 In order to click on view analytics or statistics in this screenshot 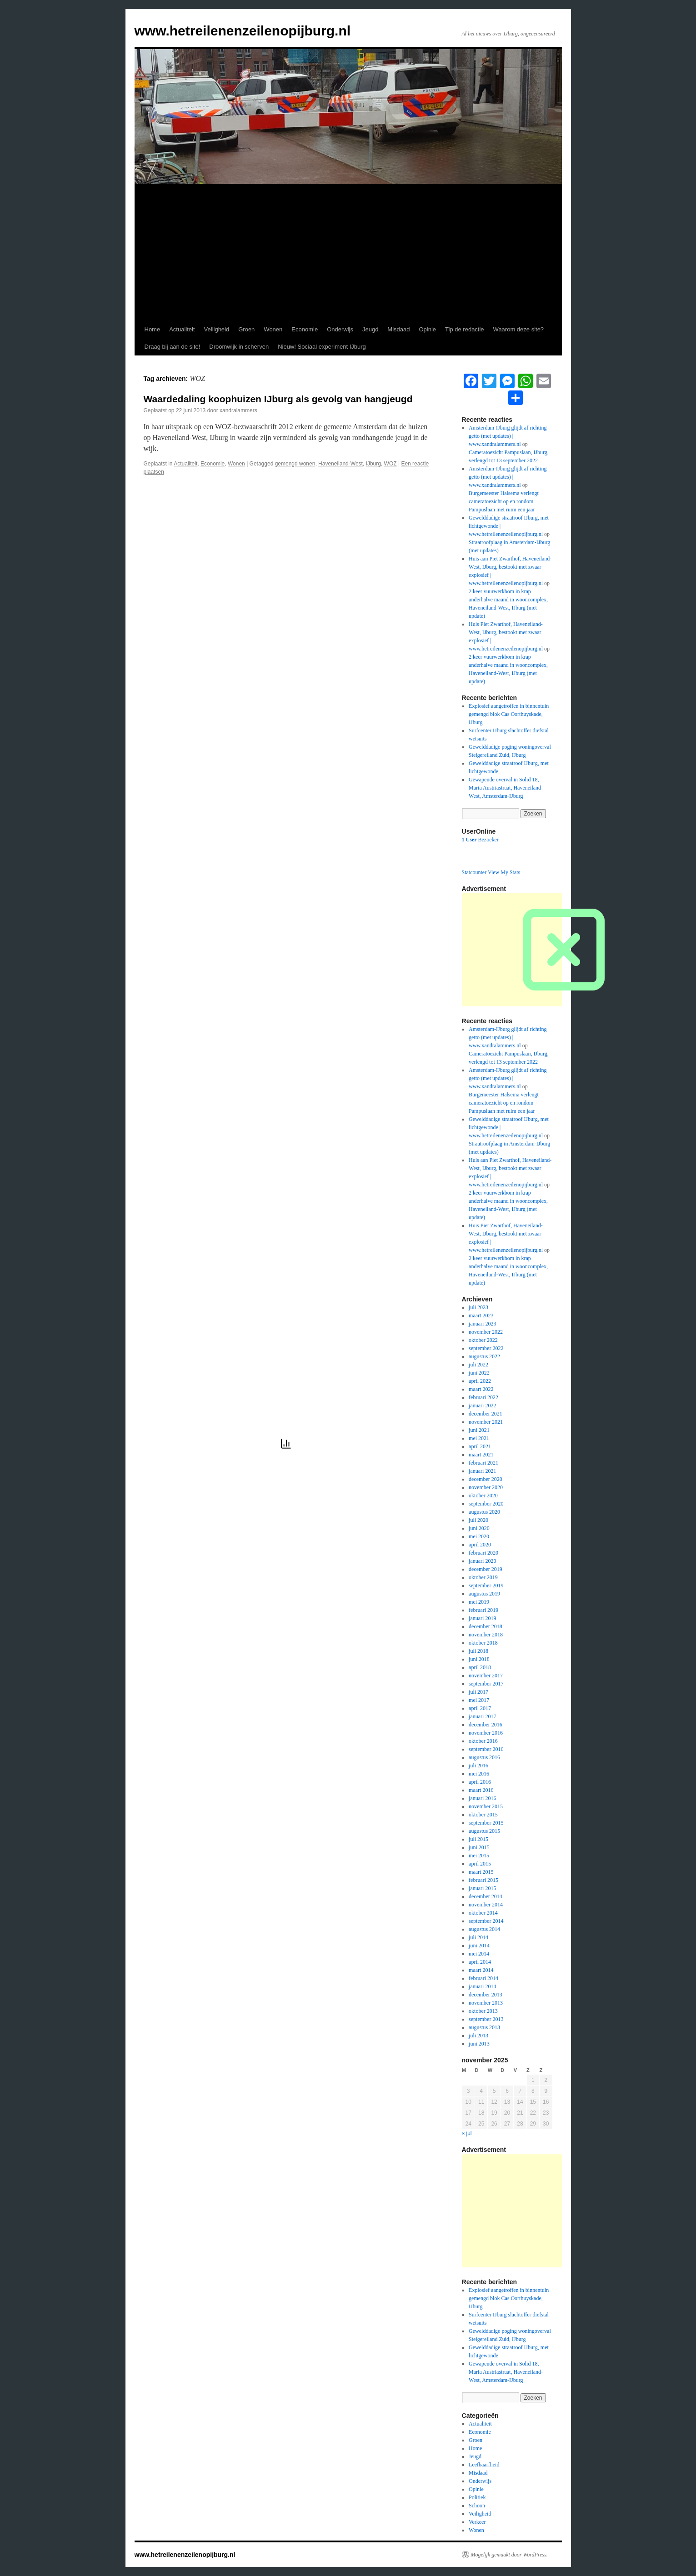, I will do `click(286, 1444)`.